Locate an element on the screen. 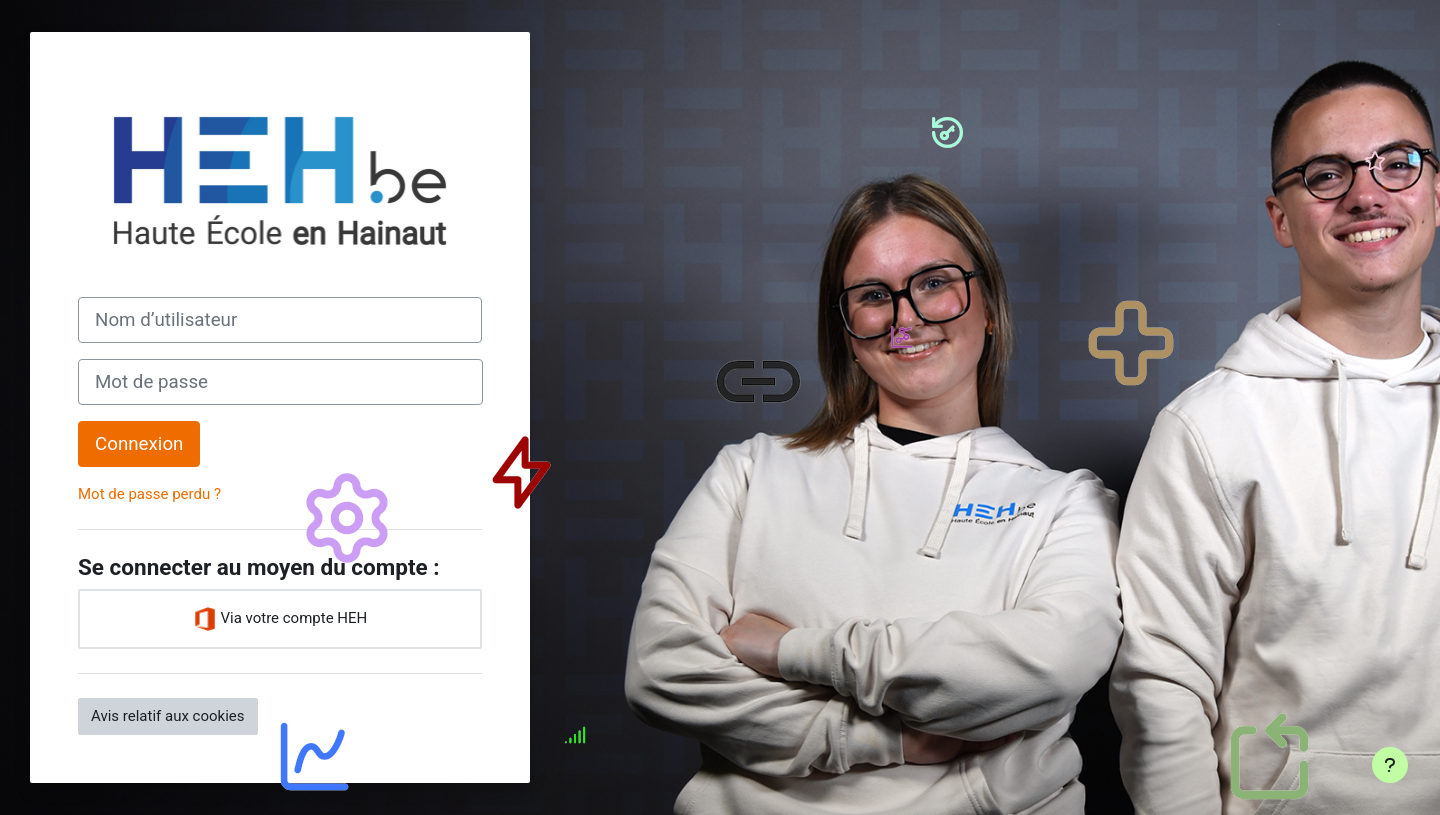  rotate image or content counter-clockwise is located at coordinates (1269, 760).